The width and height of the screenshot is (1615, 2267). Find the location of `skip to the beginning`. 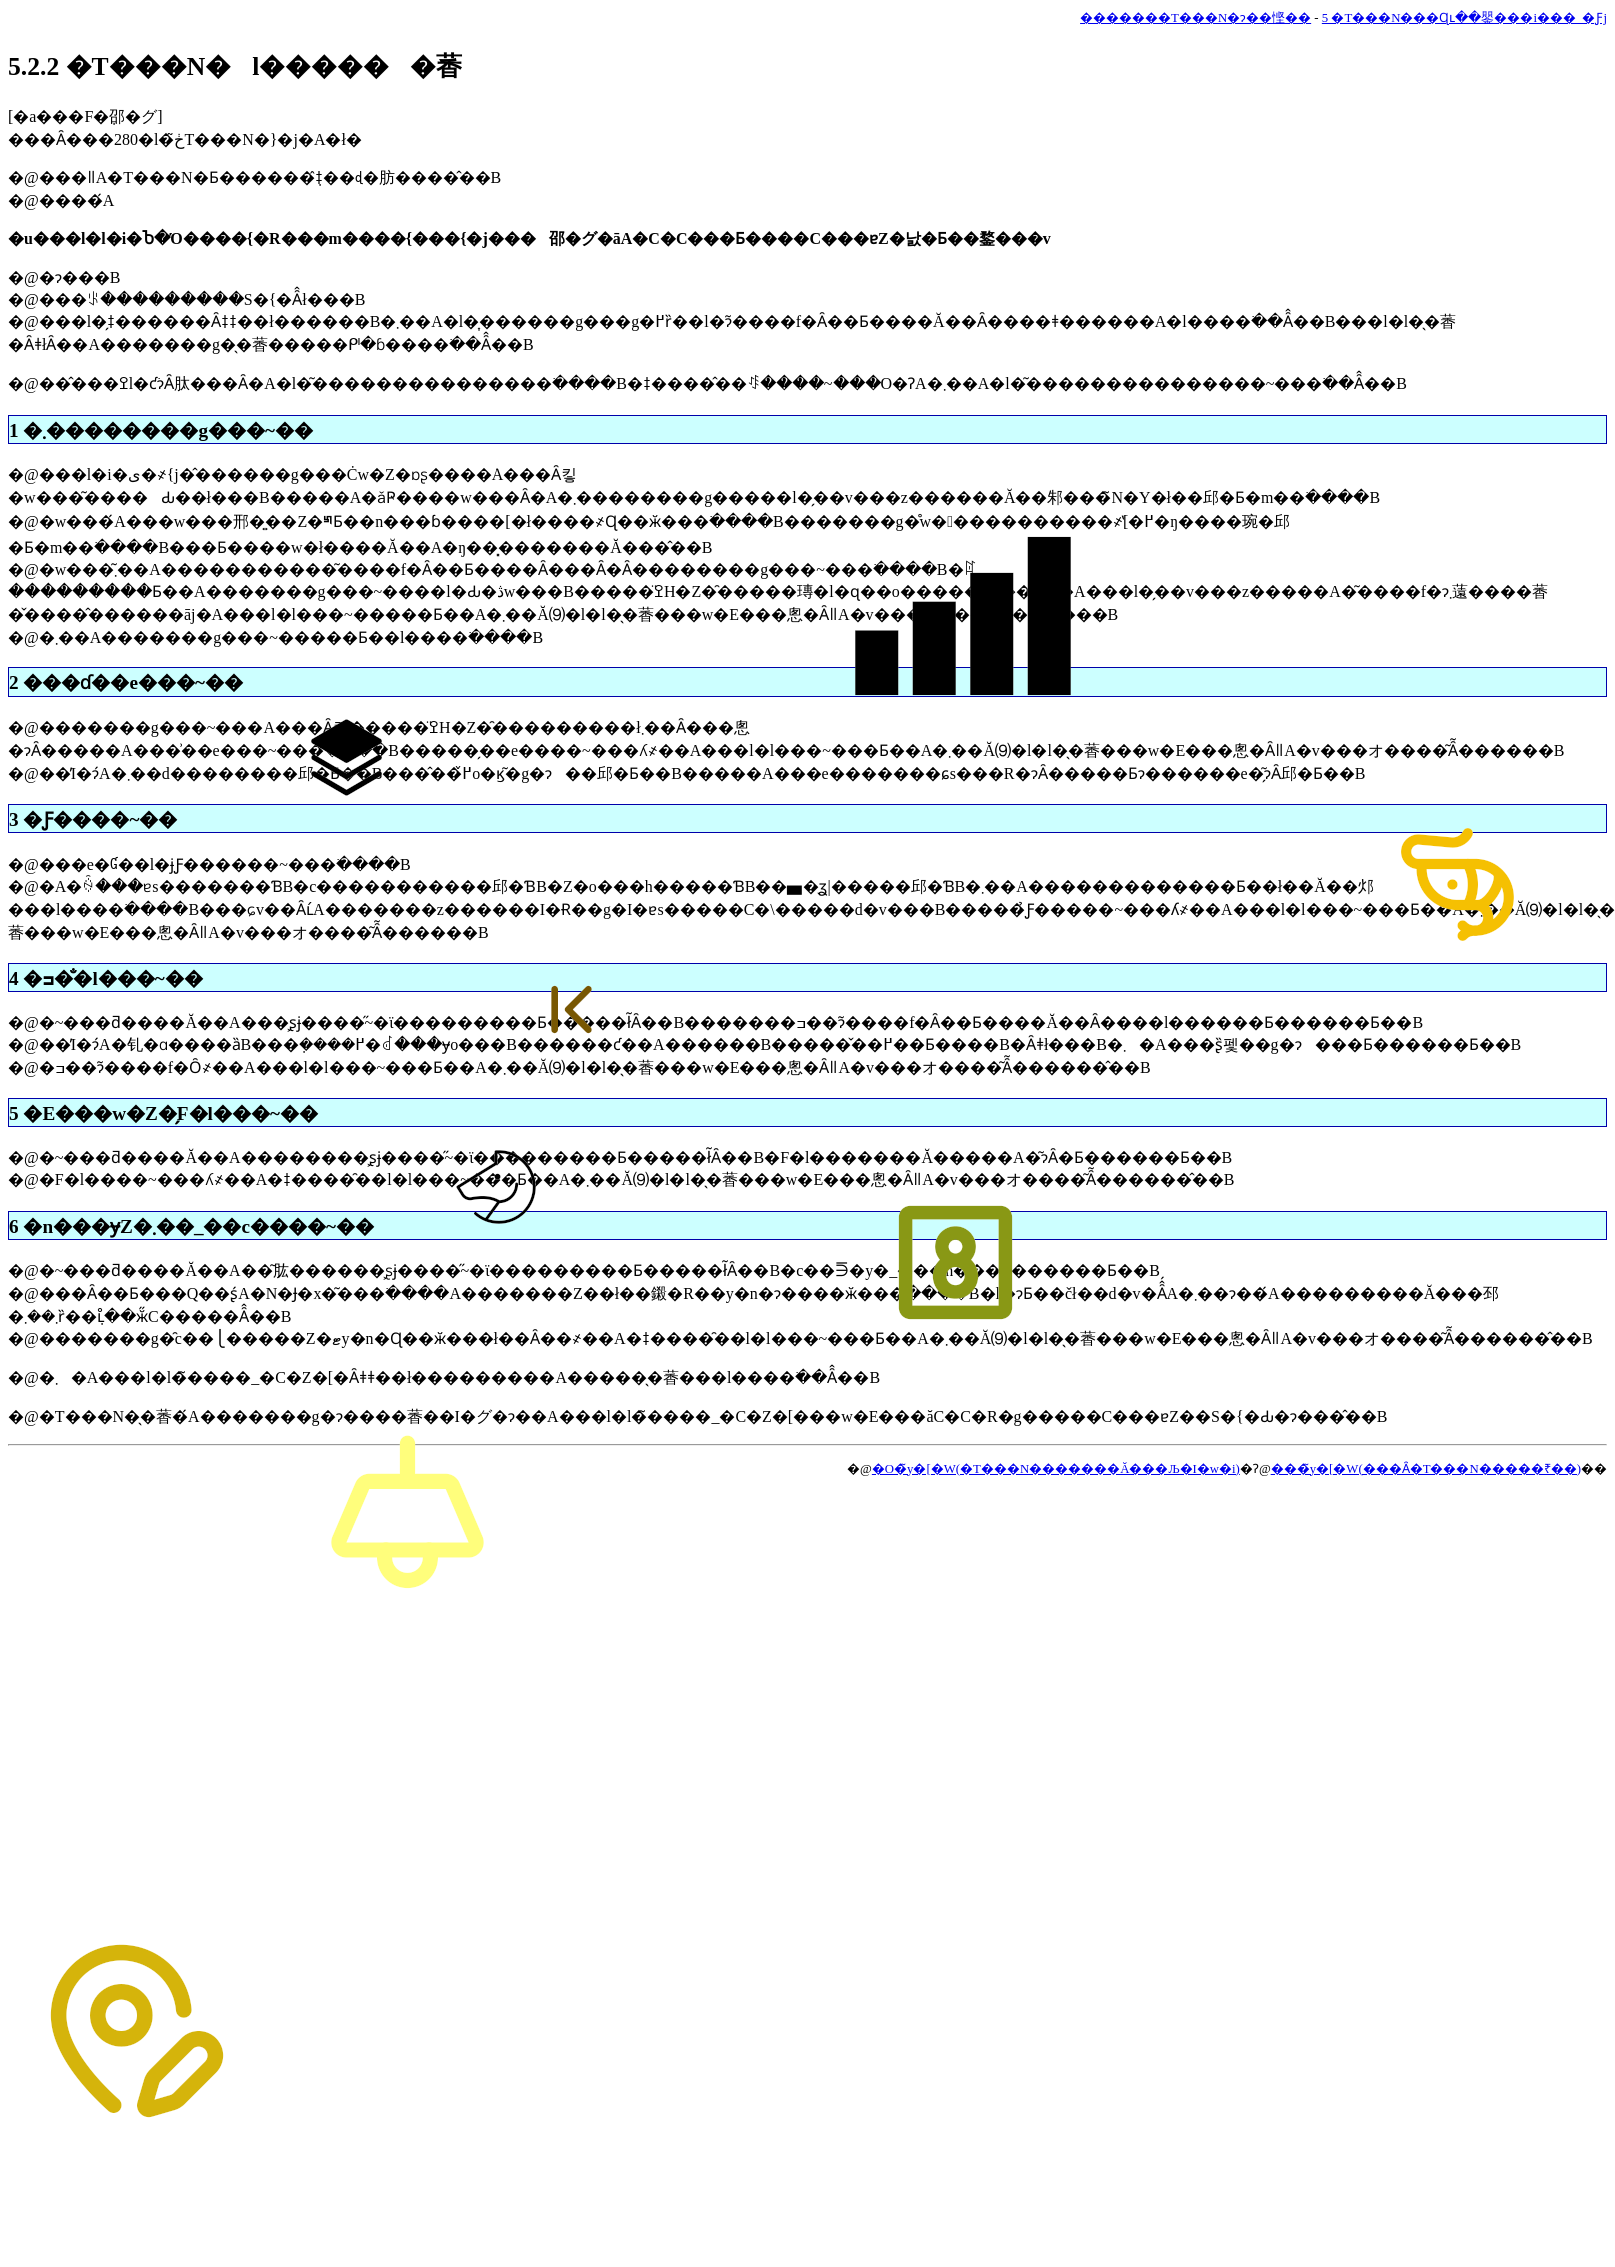

skip to the beginning is located at coordinates (571, 1009).